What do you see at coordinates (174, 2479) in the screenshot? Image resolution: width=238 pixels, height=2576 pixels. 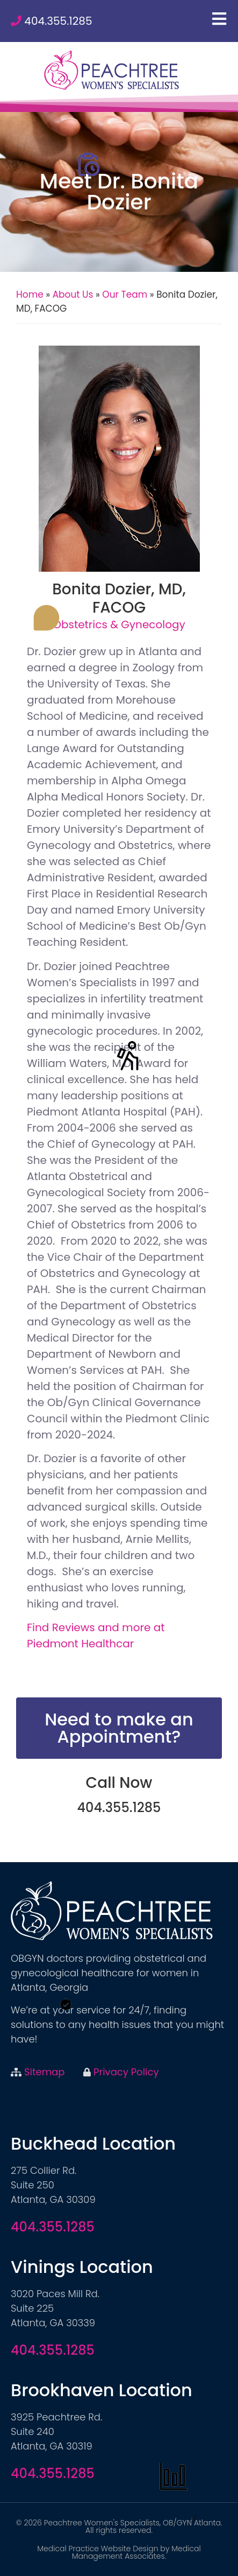 I see `view analytics or statistics` at bounding box center [174, 2479].